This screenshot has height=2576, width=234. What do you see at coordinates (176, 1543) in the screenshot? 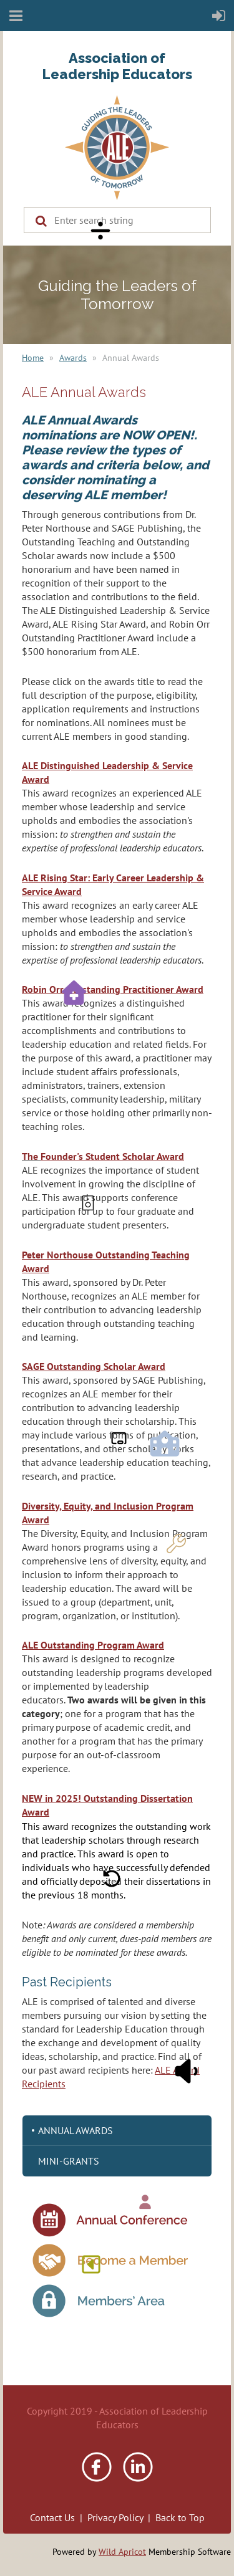
I see `access settings or preferences` at bounding box center [176, 1543].